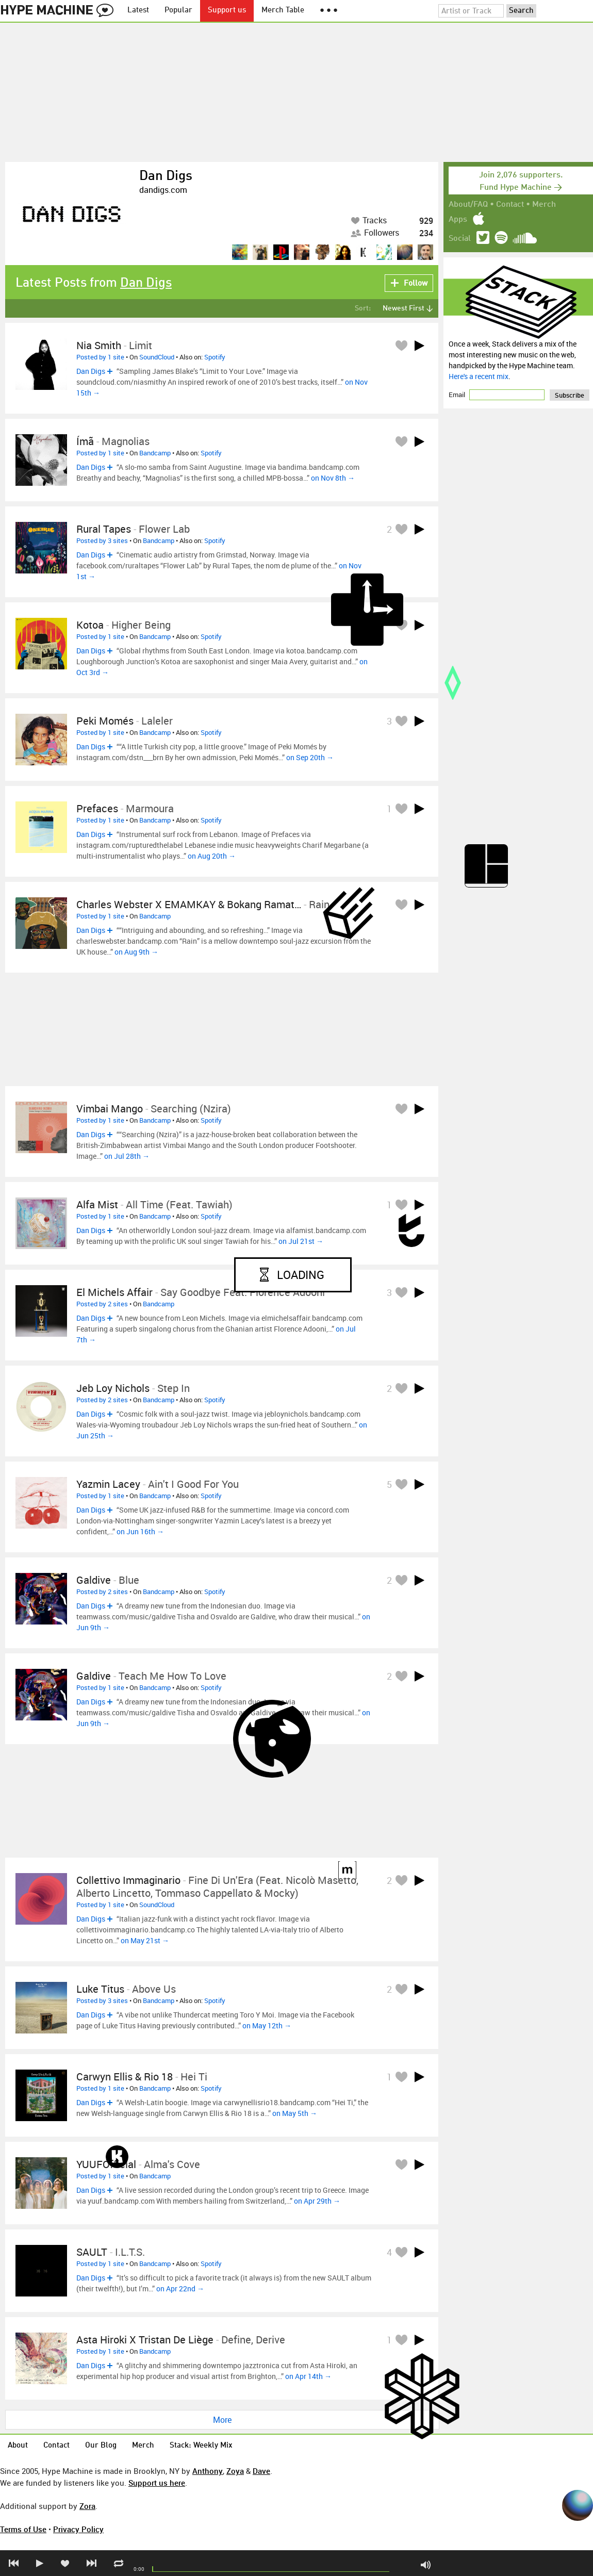 The width and height of the screenshot is (593, 2576). What do you see at coordinates (411, 1230) in the screenshot?
I see `open the Trivago hotel comparison app` at bounding box center [411, 1230].